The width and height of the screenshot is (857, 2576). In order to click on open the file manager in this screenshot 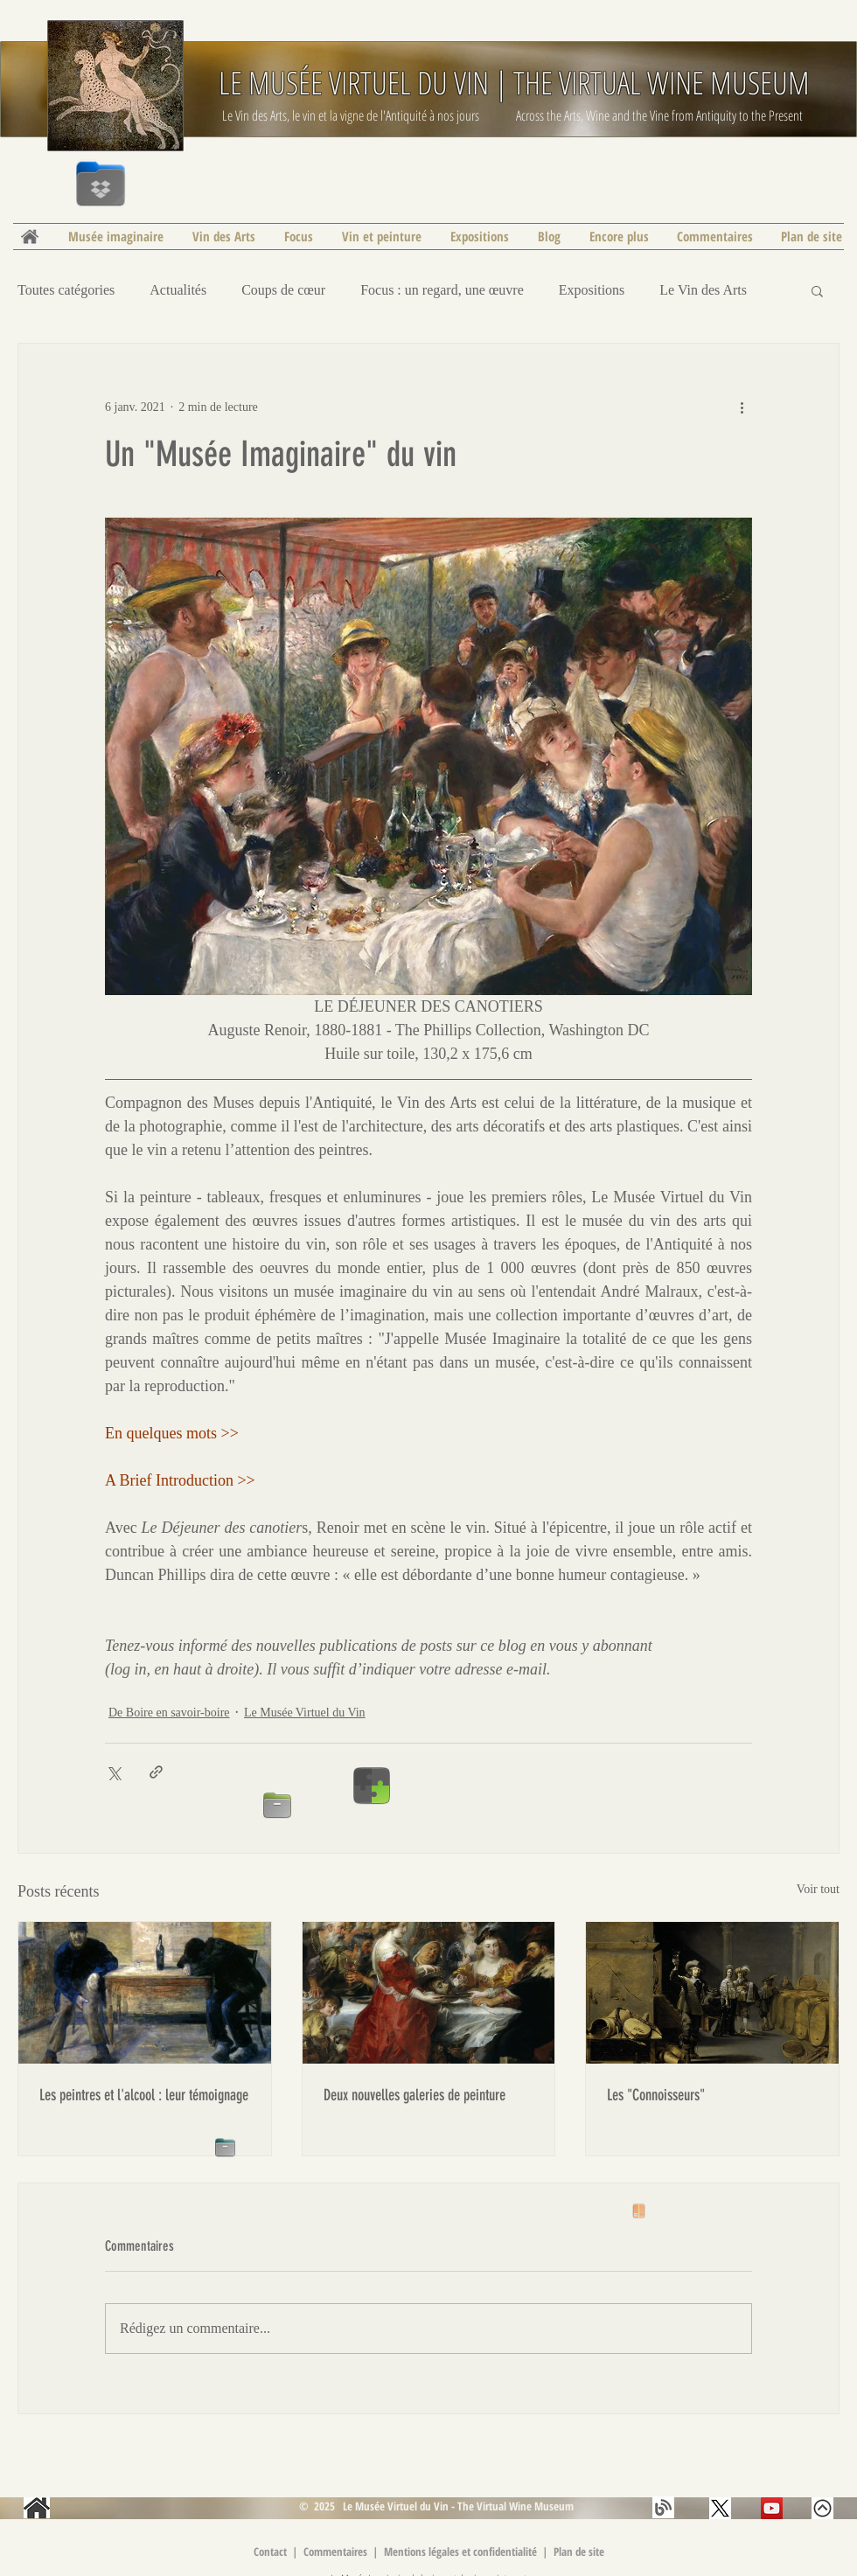, I will do `click(225, 2147)`.